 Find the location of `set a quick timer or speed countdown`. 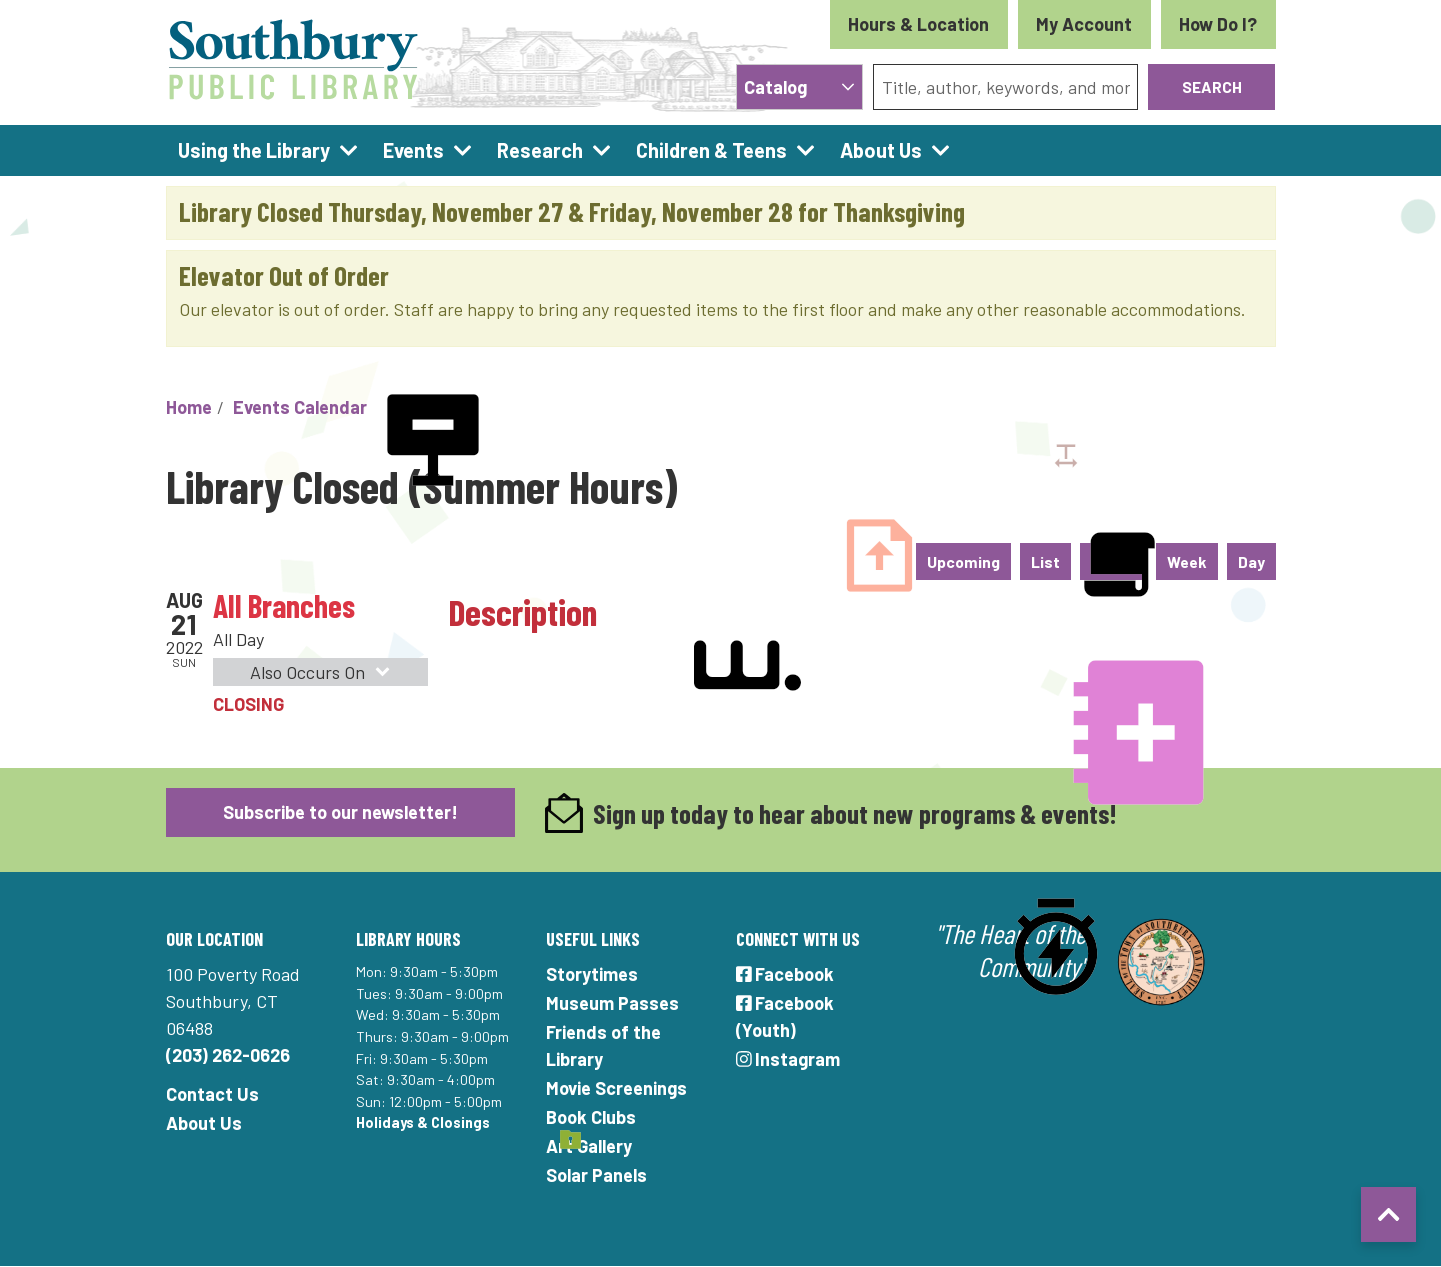

set a quick timer or speed countdown is located at coordinates (1056, 949).